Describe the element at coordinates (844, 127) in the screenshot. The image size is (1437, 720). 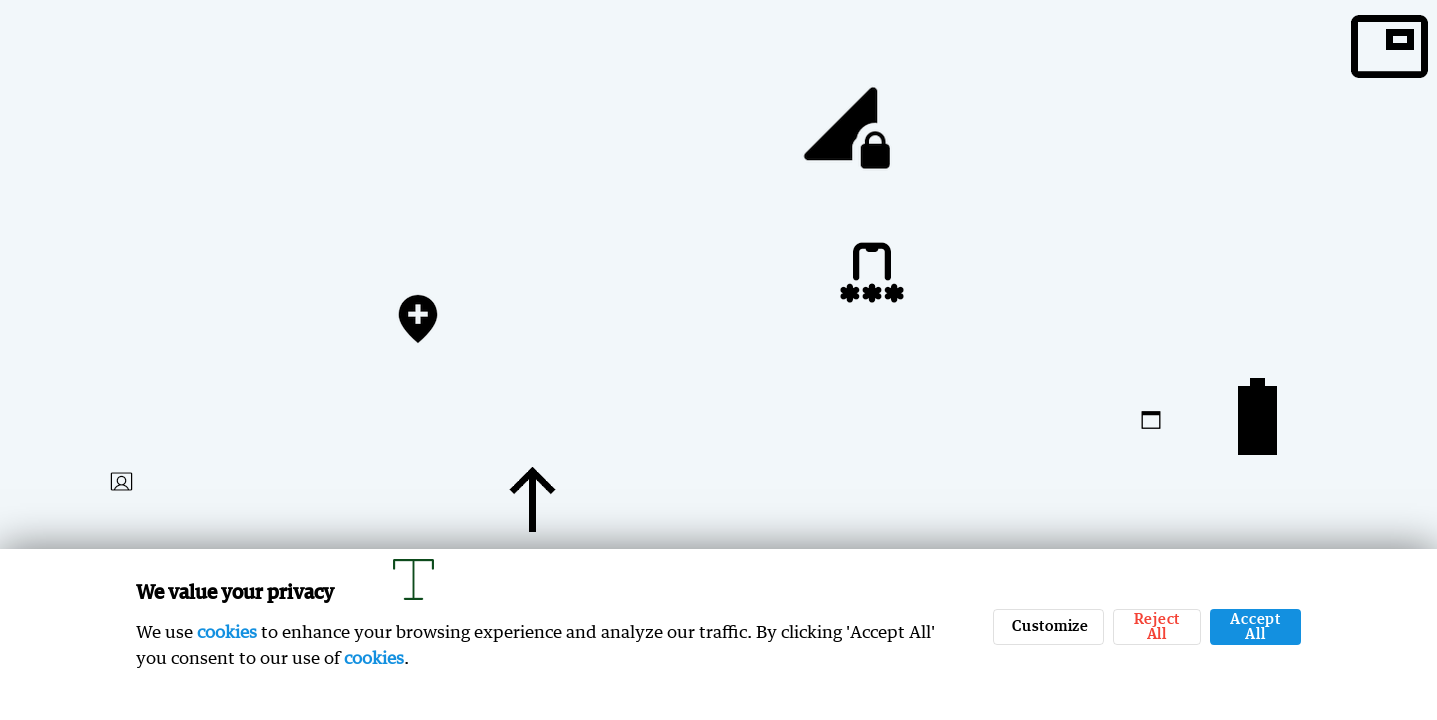
I see `indicates a secured or password-protected network connection` at that location.